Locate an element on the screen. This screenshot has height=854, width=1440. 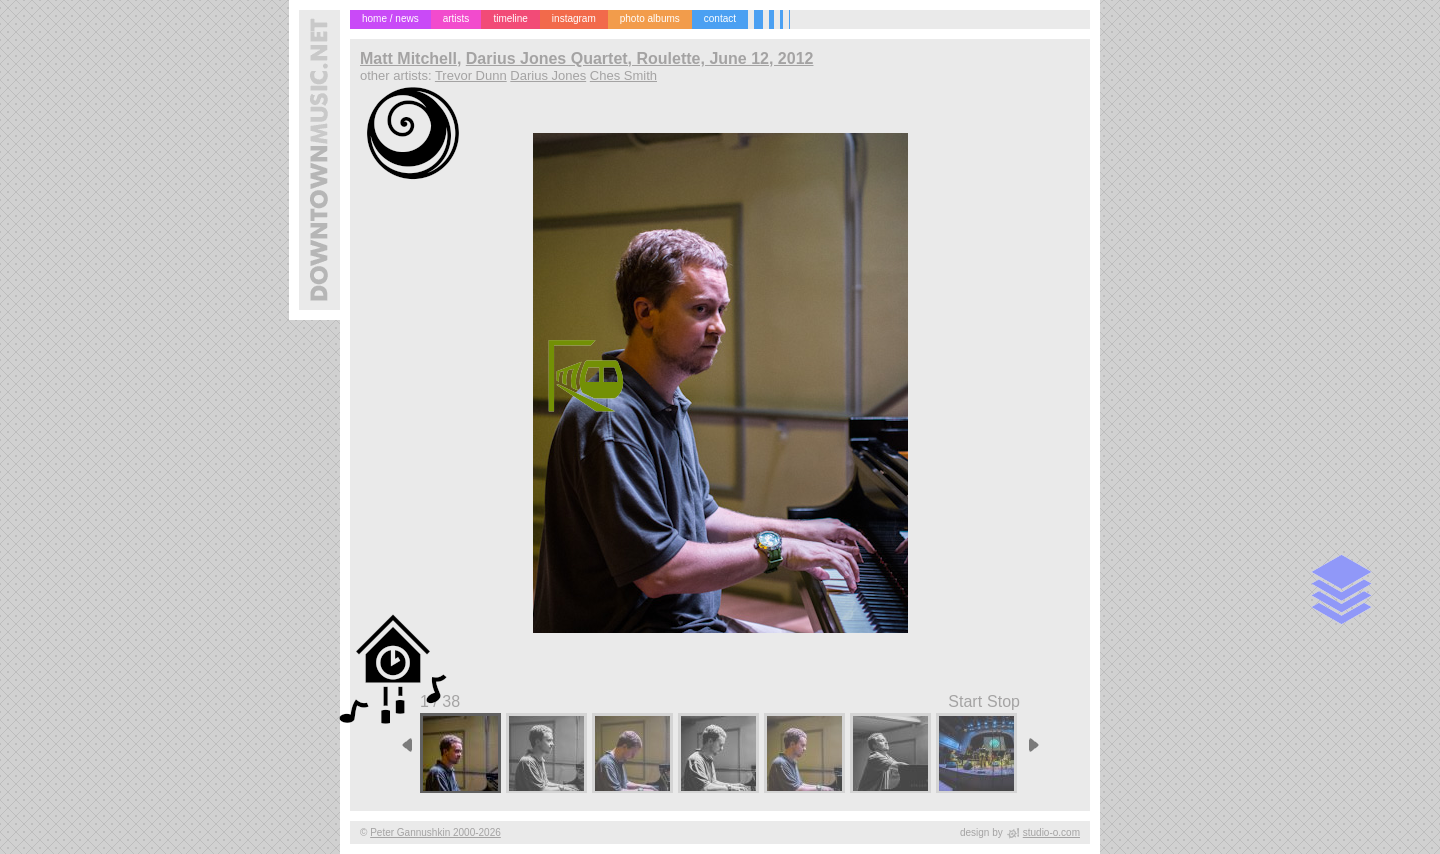
view subway or metro transit options is located at coordinates (585, 375).